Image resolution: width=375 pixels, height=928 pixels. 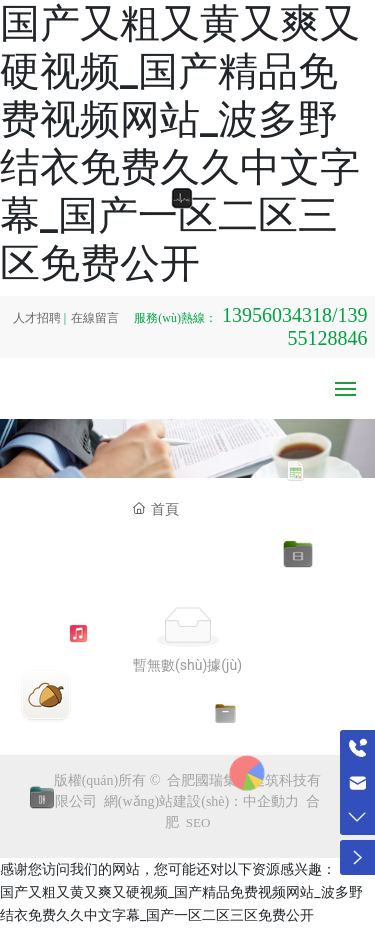 I want to click on open power statistics and battery monitoring app, so click(x=182, y=198).